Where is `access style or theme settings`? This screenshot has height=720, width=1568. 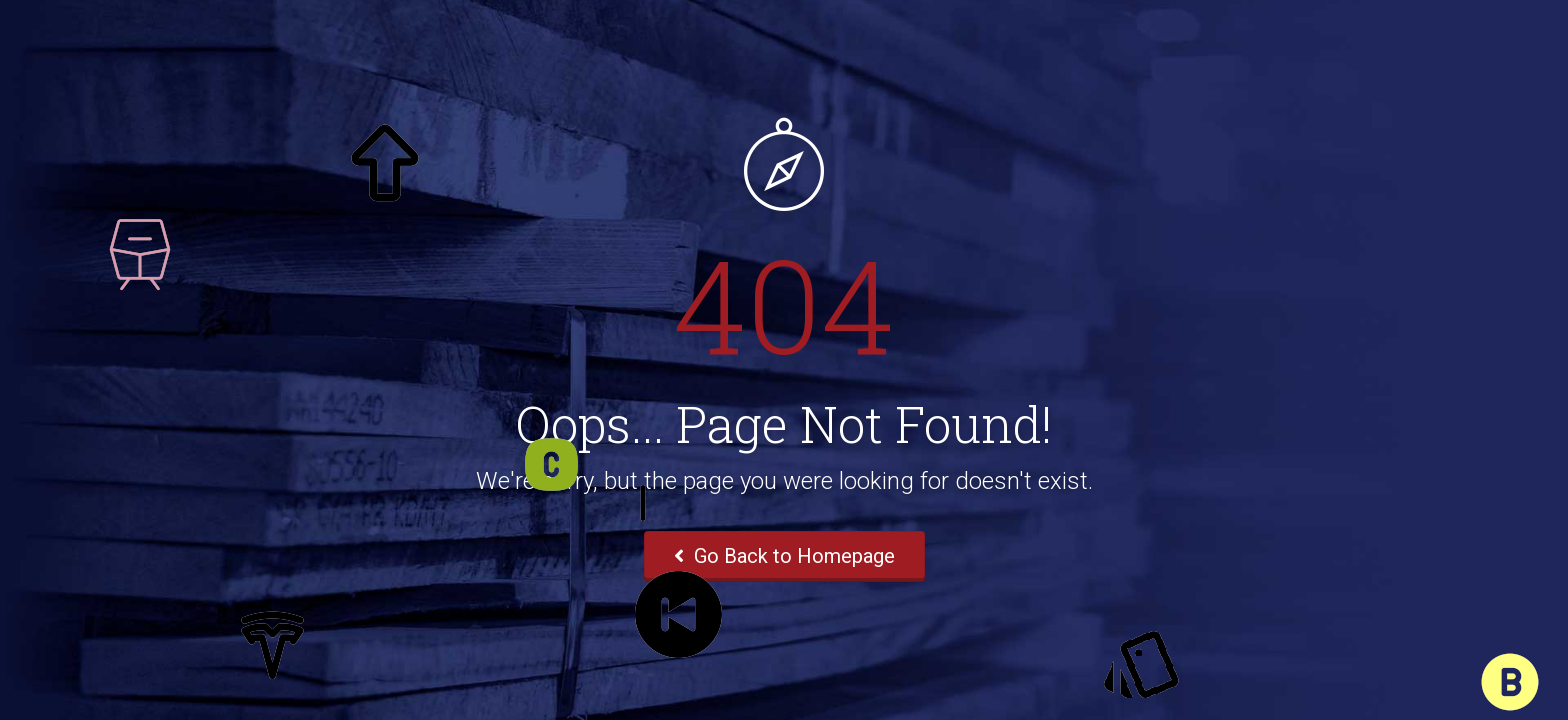 access style or theme settings is located at coordinates (1142, 663).